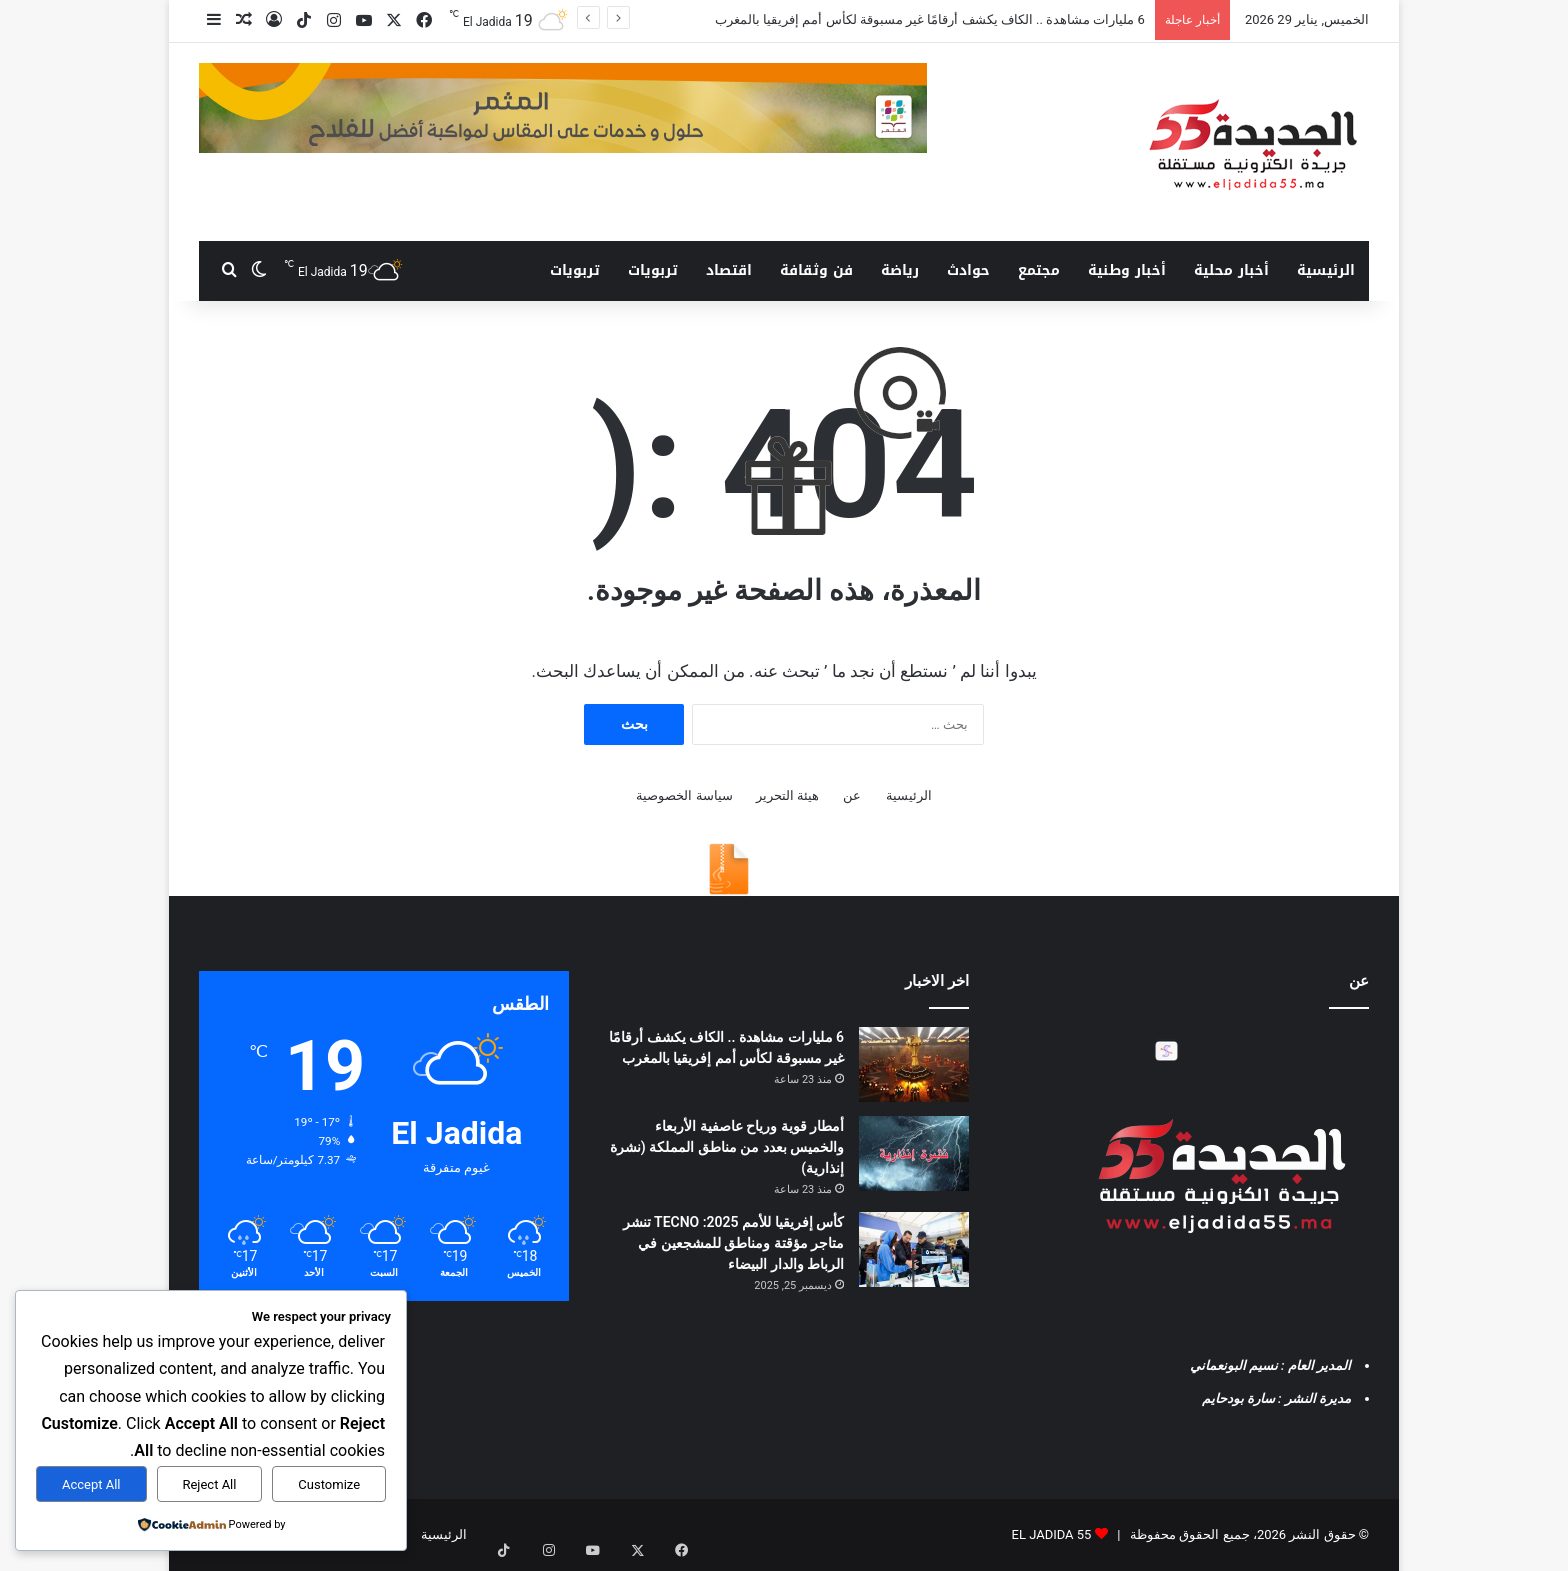 This screenshot has height=1571, width=1568. I want to click on indicates video disc or DVD media, so click(900, 393).